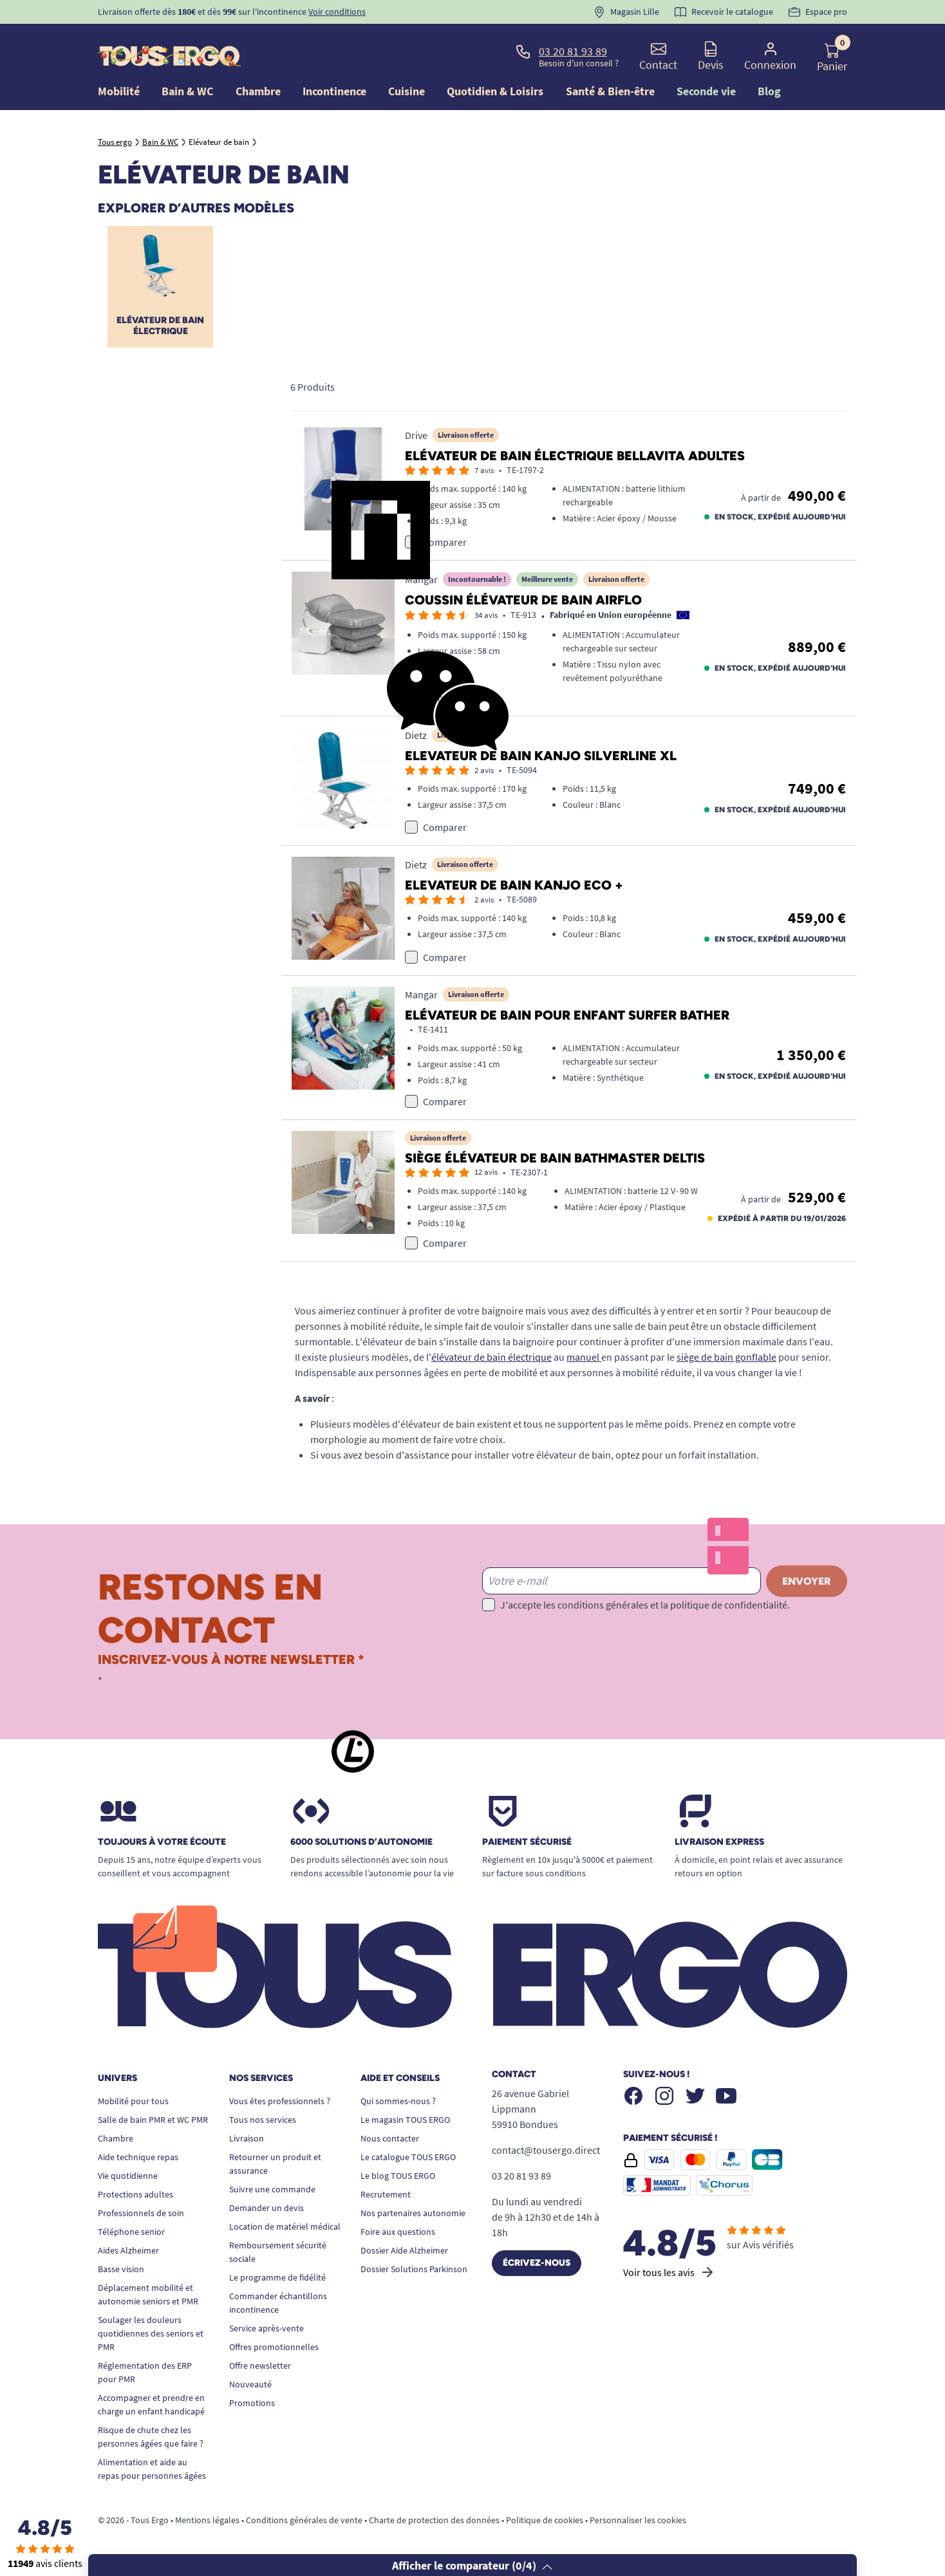  Describe the element at coordinates (175, 1939) in the screenshot. I see `open the Files app` at that location.